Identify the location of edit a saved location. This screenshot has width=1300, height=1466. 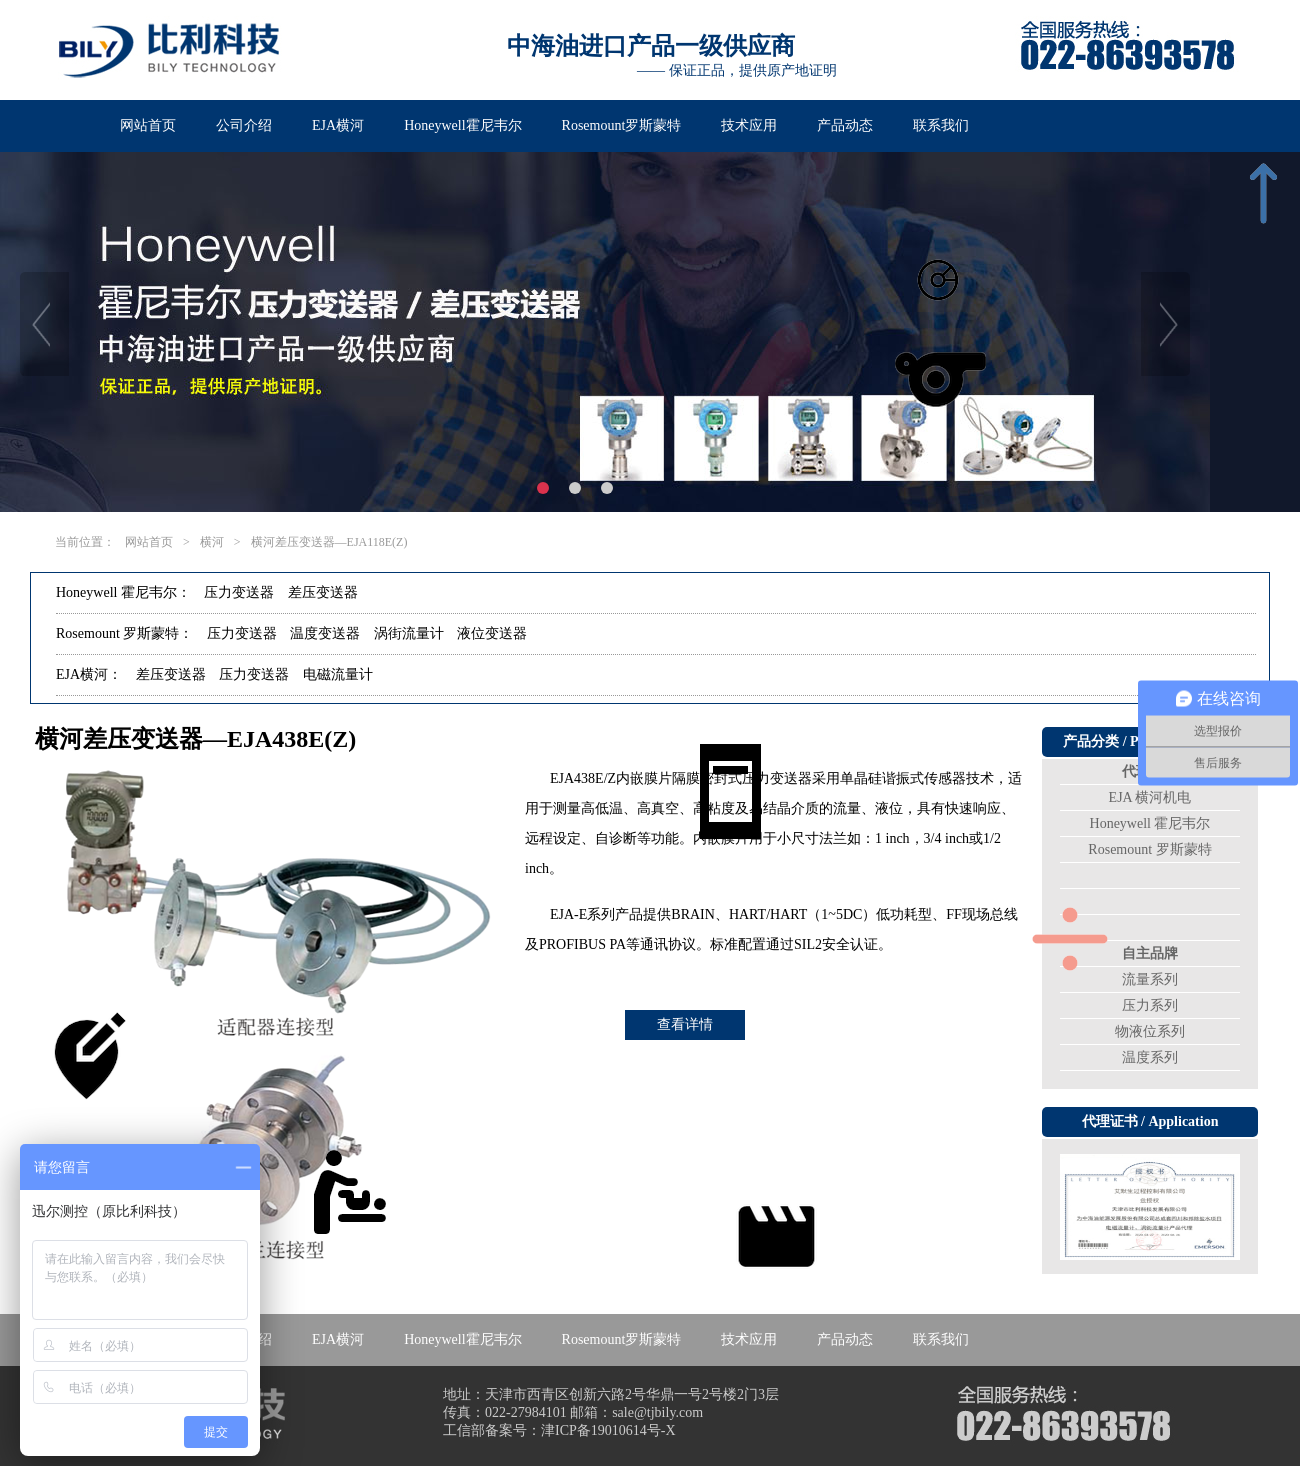
(86, 1059).